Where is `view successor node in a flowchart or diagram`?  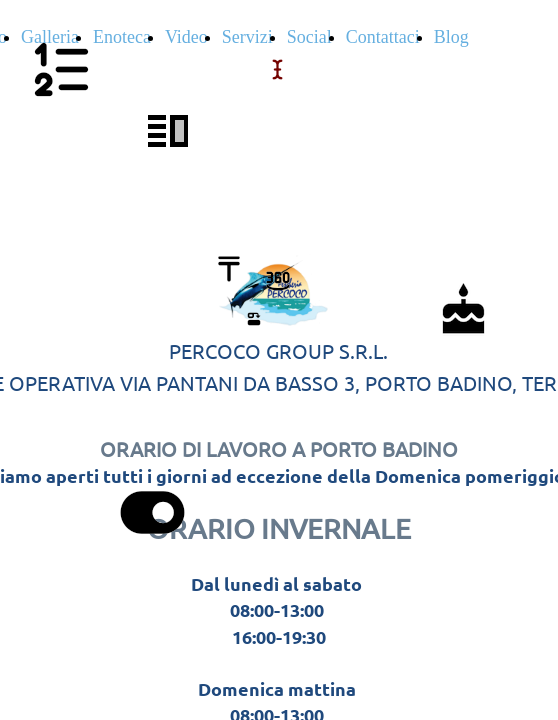
view successor node in a flowchart or diagram is located at coordinates (254, 319).